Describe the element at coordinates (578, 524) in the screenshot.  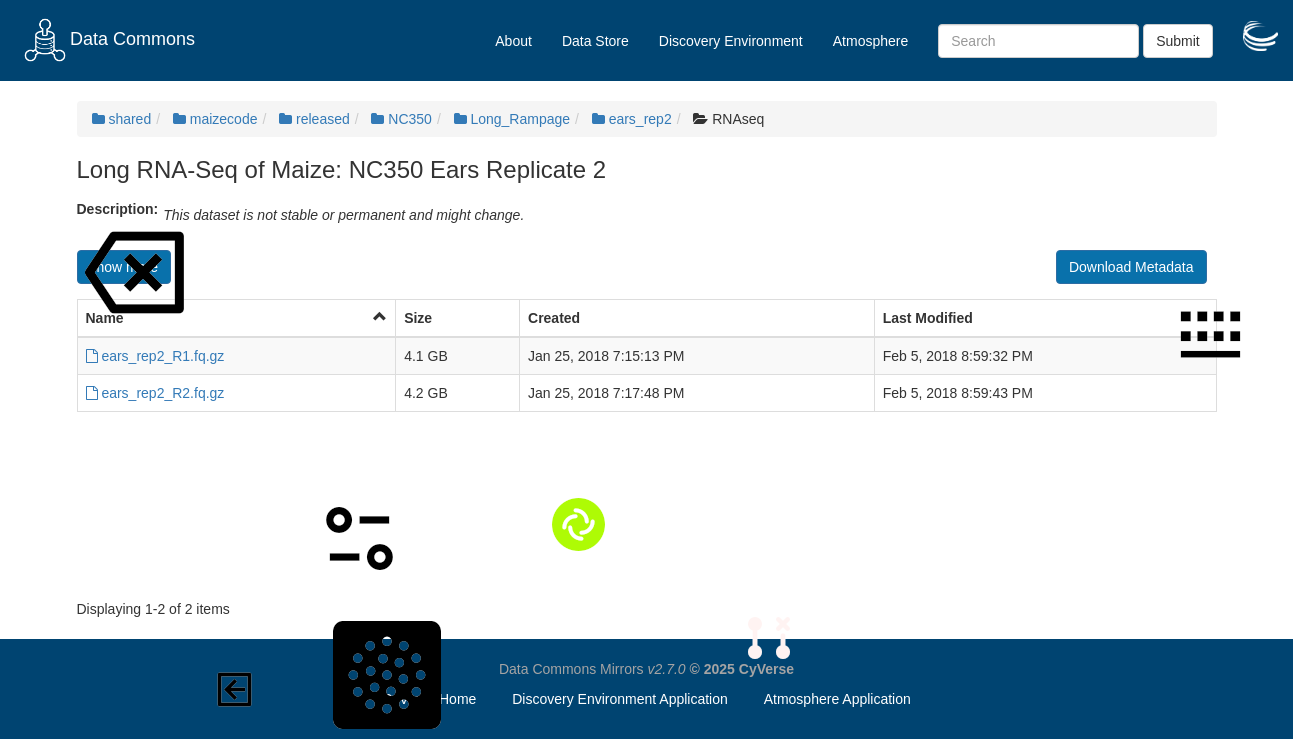
I see `open Element messaging app` at that location.